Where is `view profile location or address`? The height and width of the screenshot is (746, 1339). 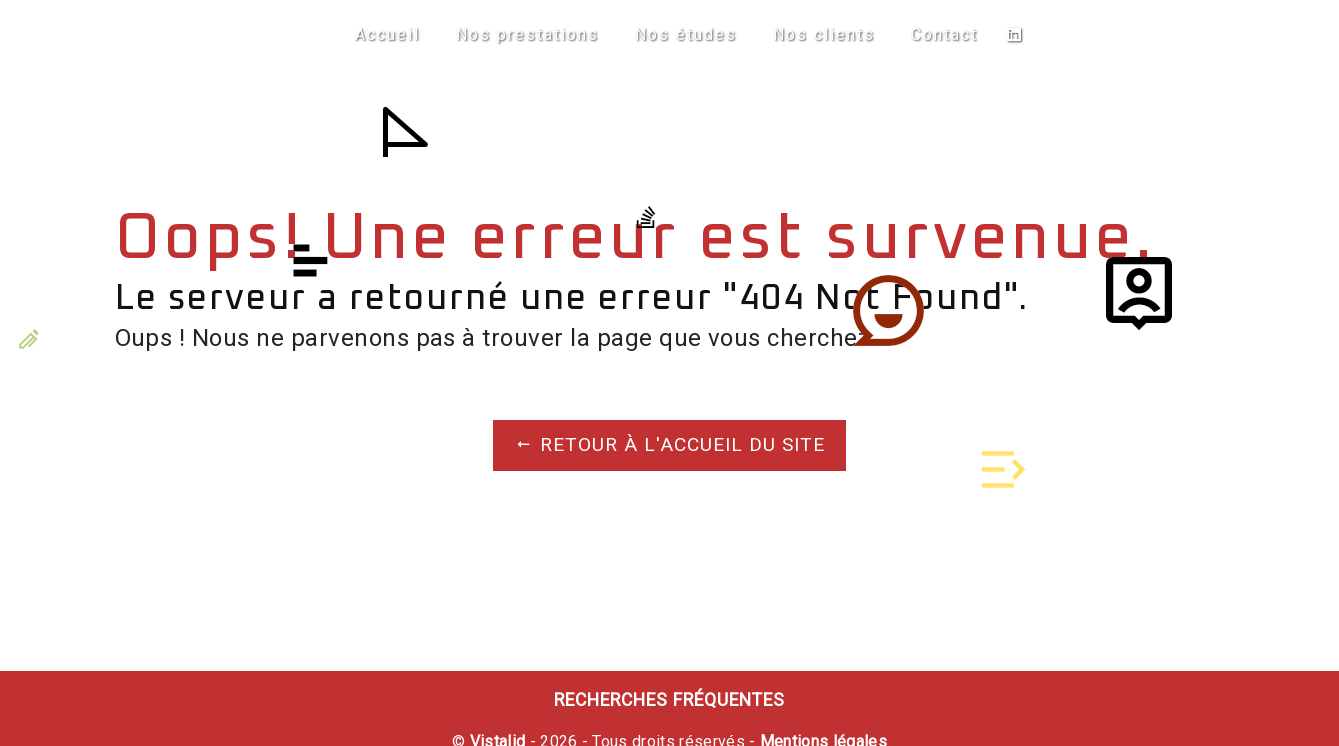
view profile location or address is located at coordinates (1139, 290).